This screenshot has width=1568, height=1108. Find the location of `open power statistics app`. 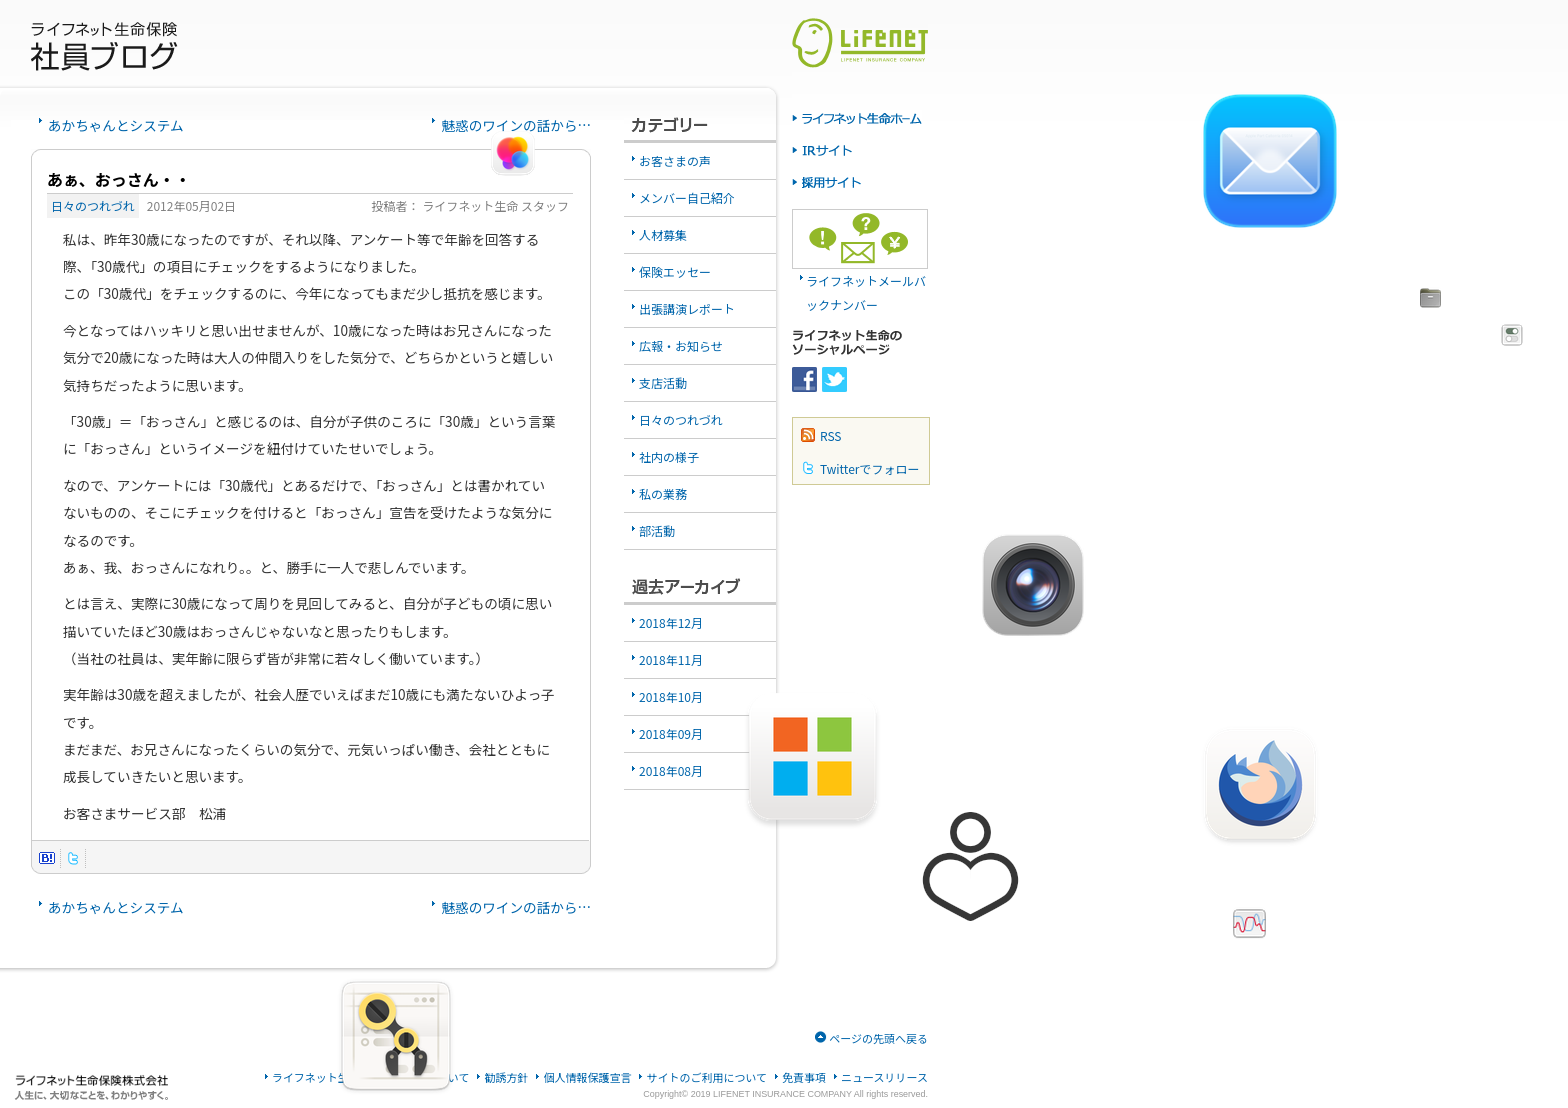

open power statistics app is located at coordinates (1249, 923).